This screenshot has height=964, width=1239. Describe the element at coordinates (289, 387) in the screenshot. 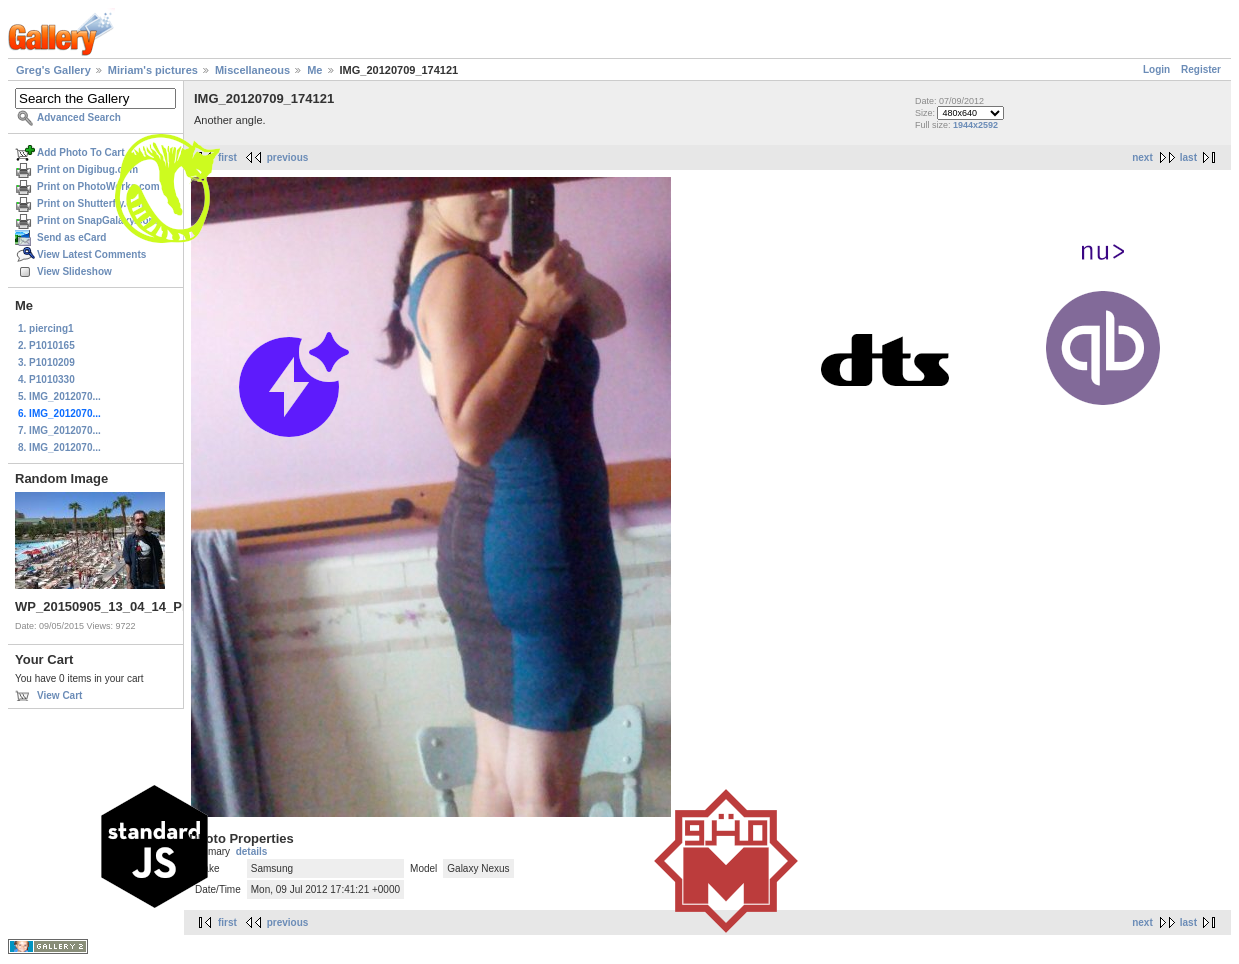

I see `AI-powered DVD or media processing` at that location.